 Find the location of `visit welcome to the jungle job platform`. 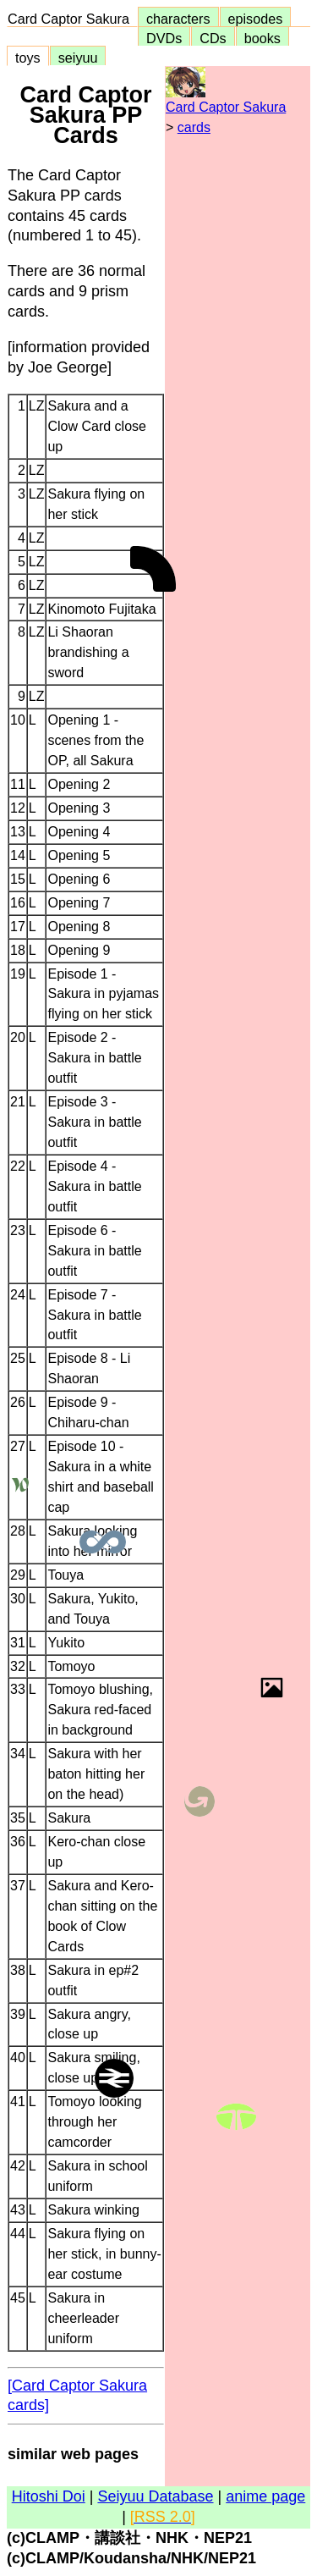

visit welcome to the jungle job platform is located at coordinates (20, 1485).